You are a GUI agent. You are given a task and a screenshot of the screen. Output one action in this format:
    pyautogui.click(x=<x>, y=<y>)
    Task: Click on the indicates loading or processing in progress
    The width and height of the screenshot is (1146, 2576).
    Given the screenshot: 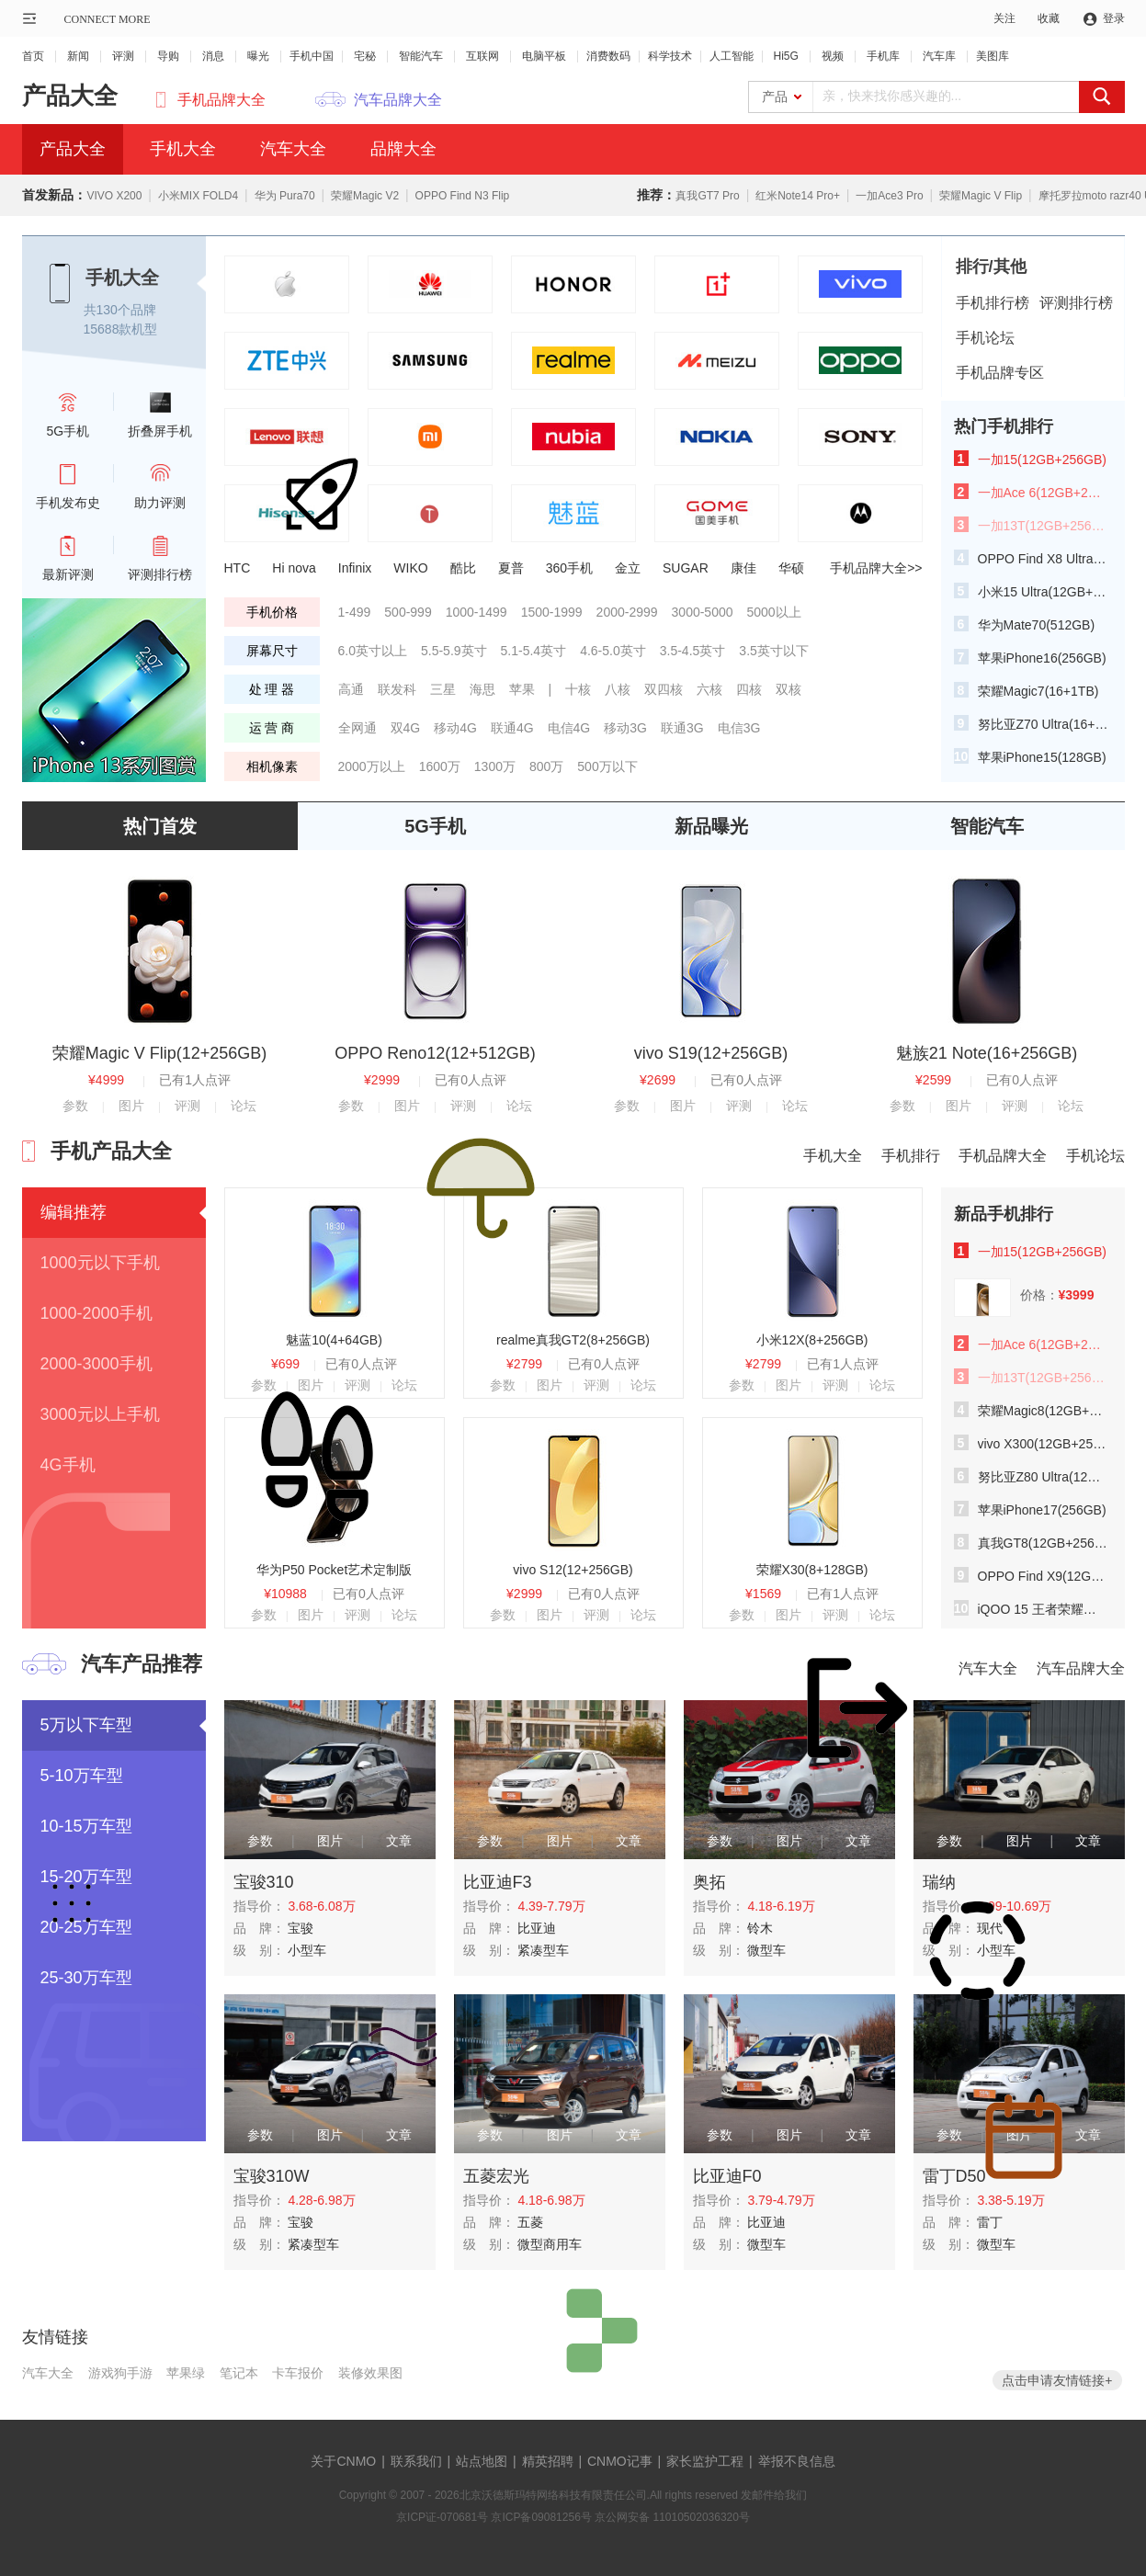 What is the action you would take?
    pyautogui.click(x=977, y=1950)
    